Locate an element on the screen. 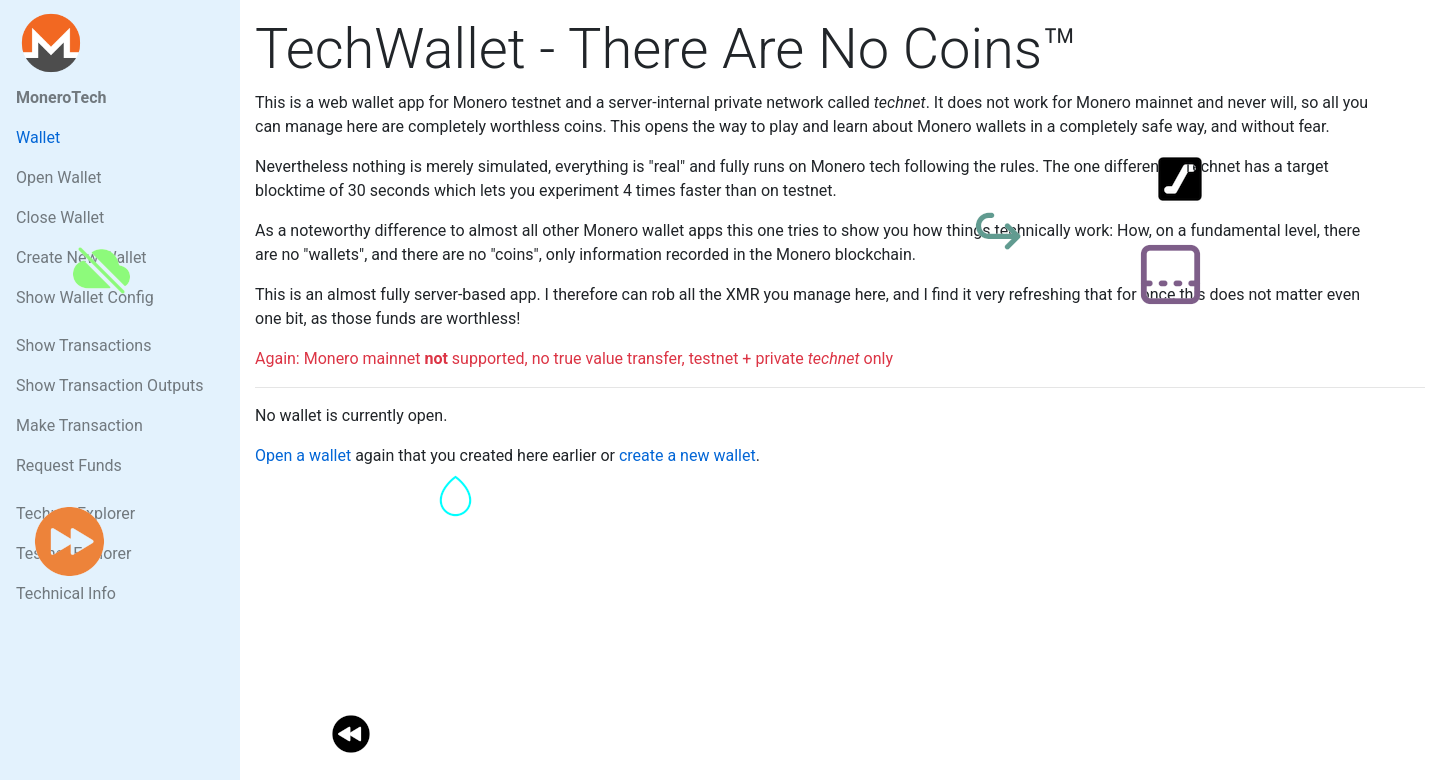  toggle bottom panel visibility is located at coordinates (1170, 274).